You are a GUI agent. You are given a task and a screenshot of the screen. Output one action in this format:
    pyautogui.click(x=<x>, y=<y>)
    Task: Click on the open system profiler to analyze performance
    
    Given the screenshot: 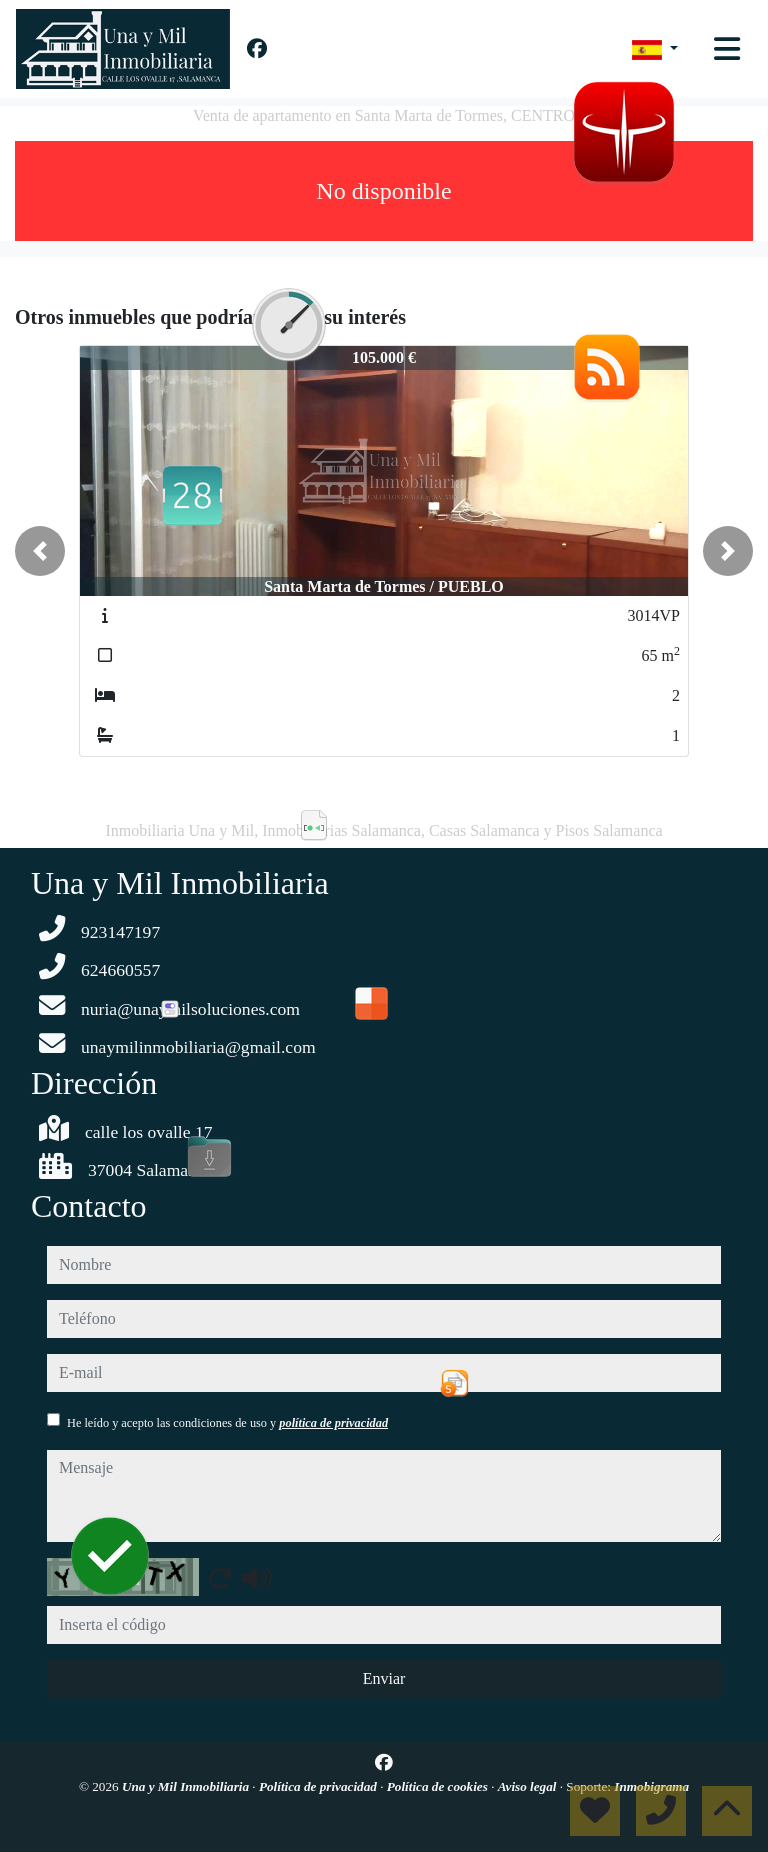 What is the action you would take?
    pyautogui.click(x=289, y=325)
    